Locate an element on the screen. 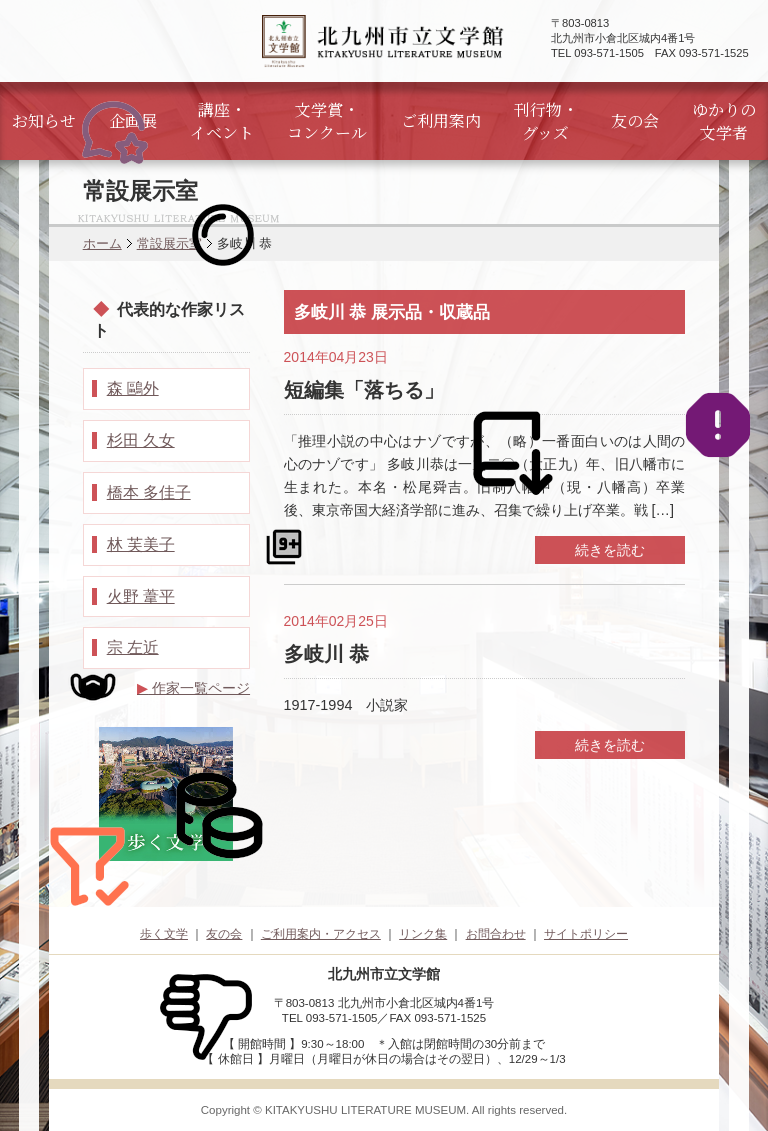 The height and width of the screenshot is (1131, 768). indicates a critical error or warning is located at coordinates (718, 425).